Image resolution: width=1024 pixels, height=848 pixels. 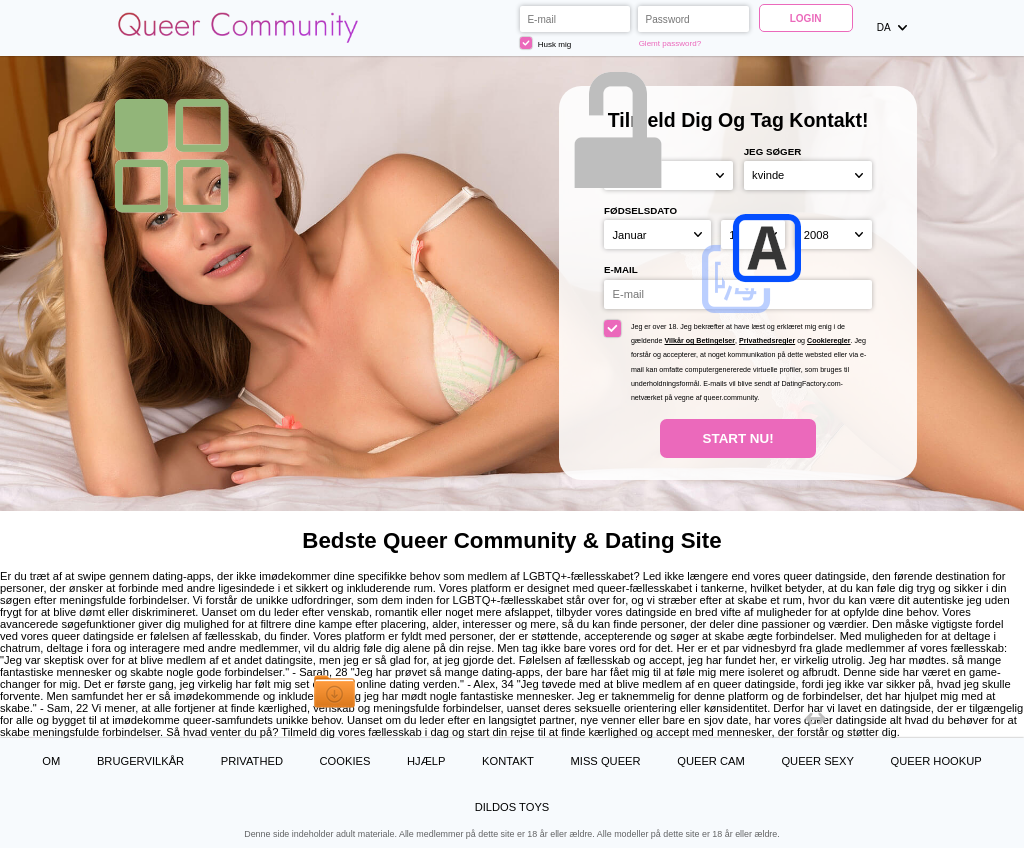 I want to click on indicates unlocked or editable state, so click(x=618, y=130).